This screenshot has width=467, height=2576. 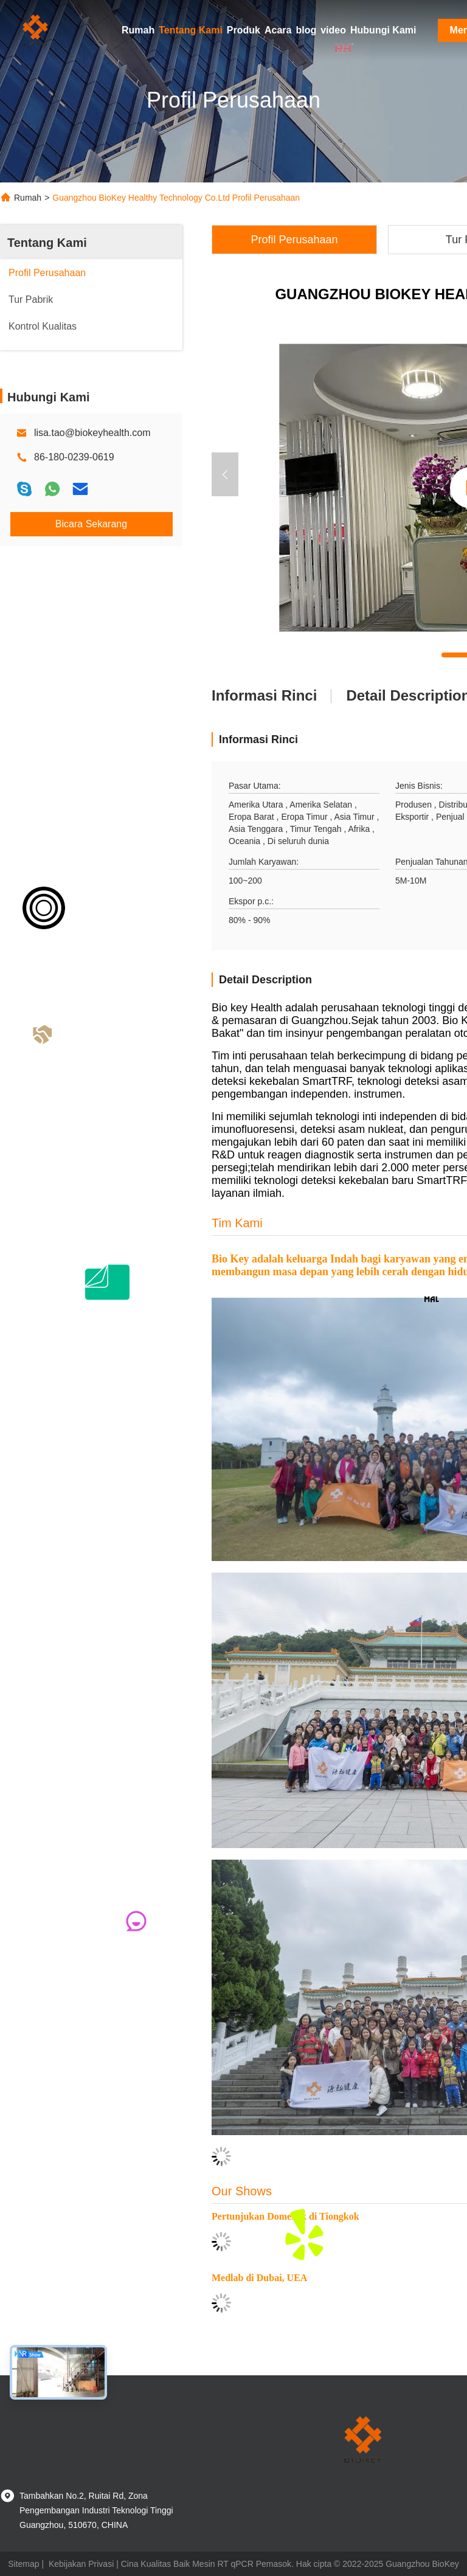 What do you see at coordinates (304, 2234) in the screenshot?
I see `open the yelp app` at bounding box center [304, 2234].